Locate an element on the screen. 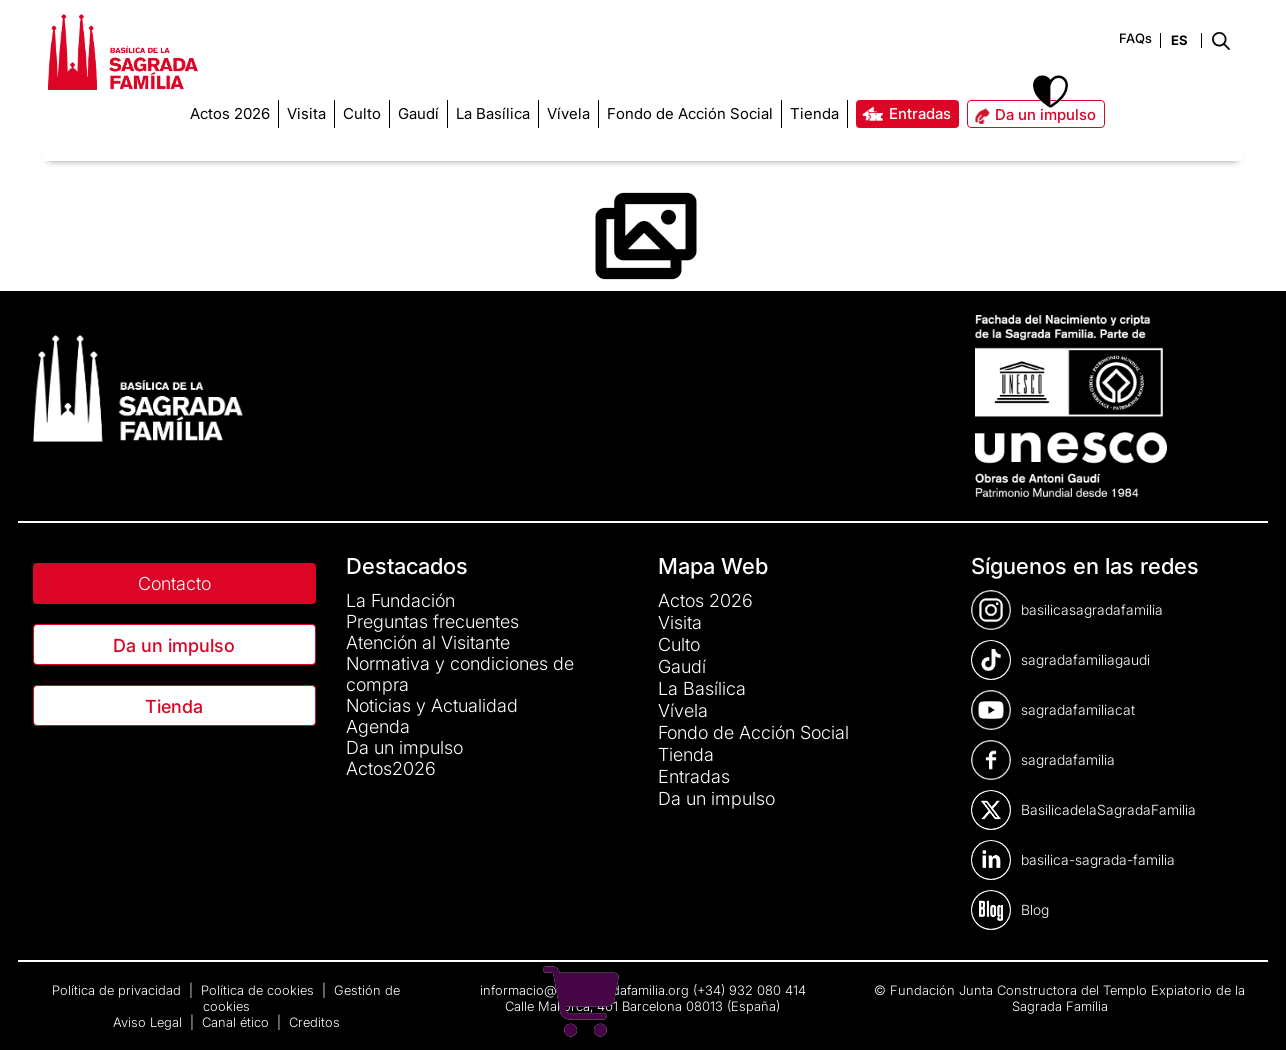  view photo gallery is located at coordinates (646, 236).